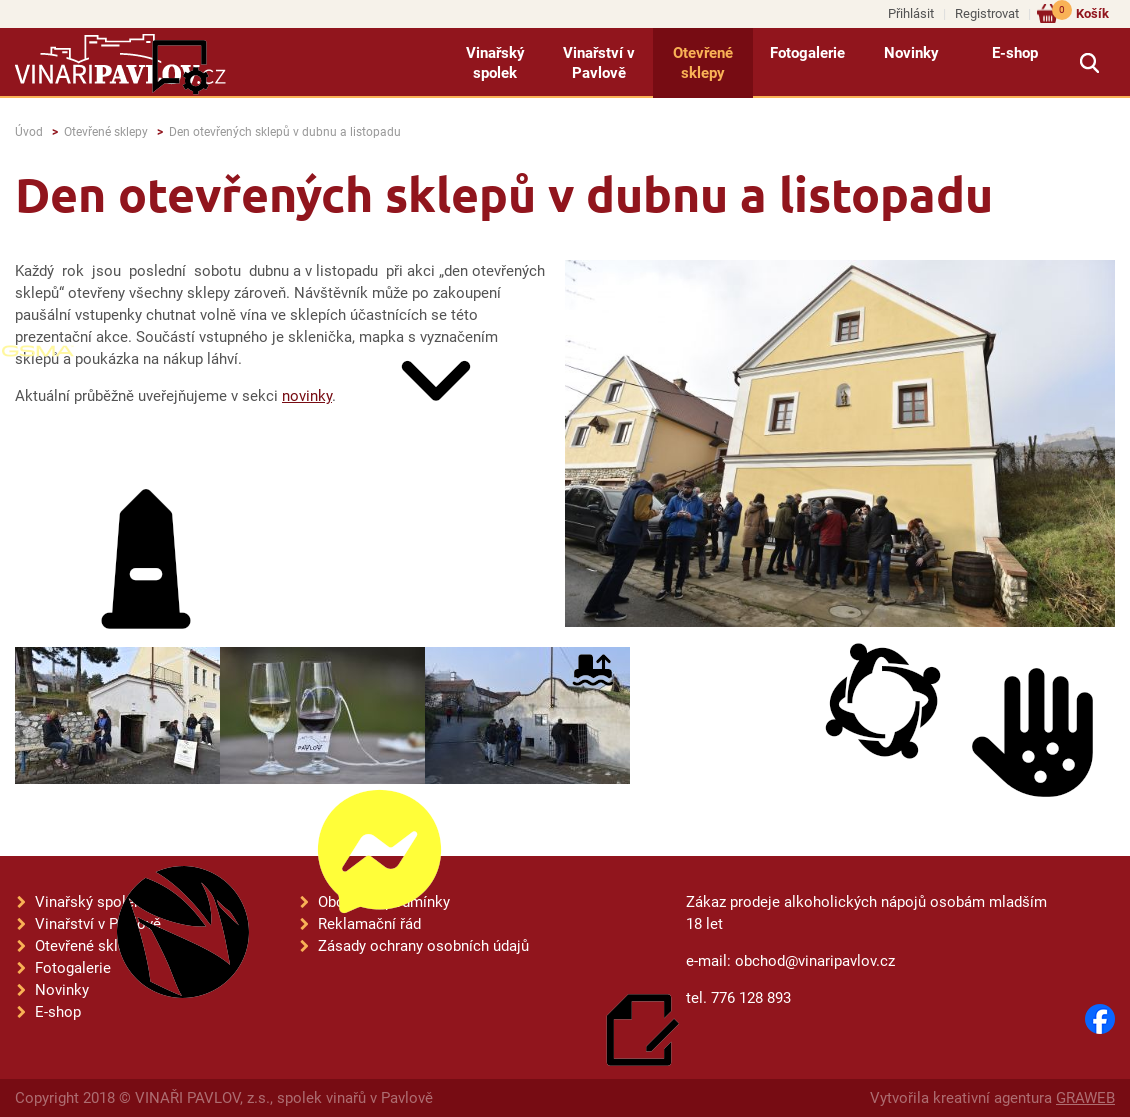 The image size is (1130, 1117). Describe the element at coordinates (883, 701) in the screenshot. I see `hornbill brand logo` at that location.